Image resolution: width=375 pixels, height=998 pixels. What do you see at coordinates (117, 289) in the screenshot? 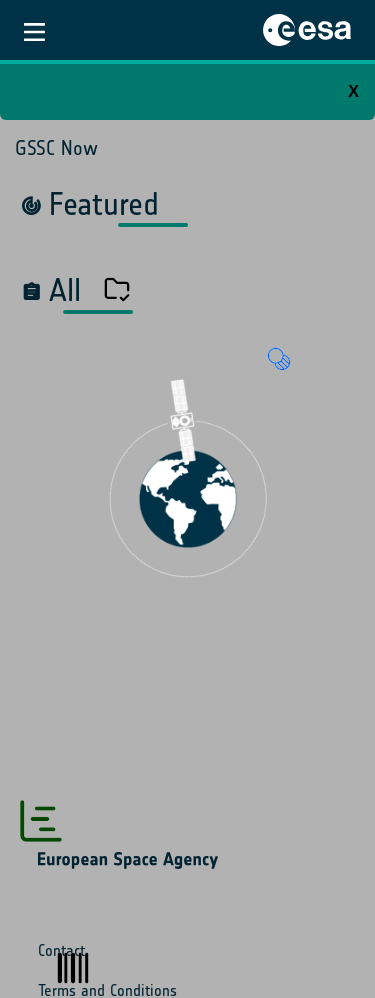
I see `folder successfully verified or validated` at bounding box center [117, 289].